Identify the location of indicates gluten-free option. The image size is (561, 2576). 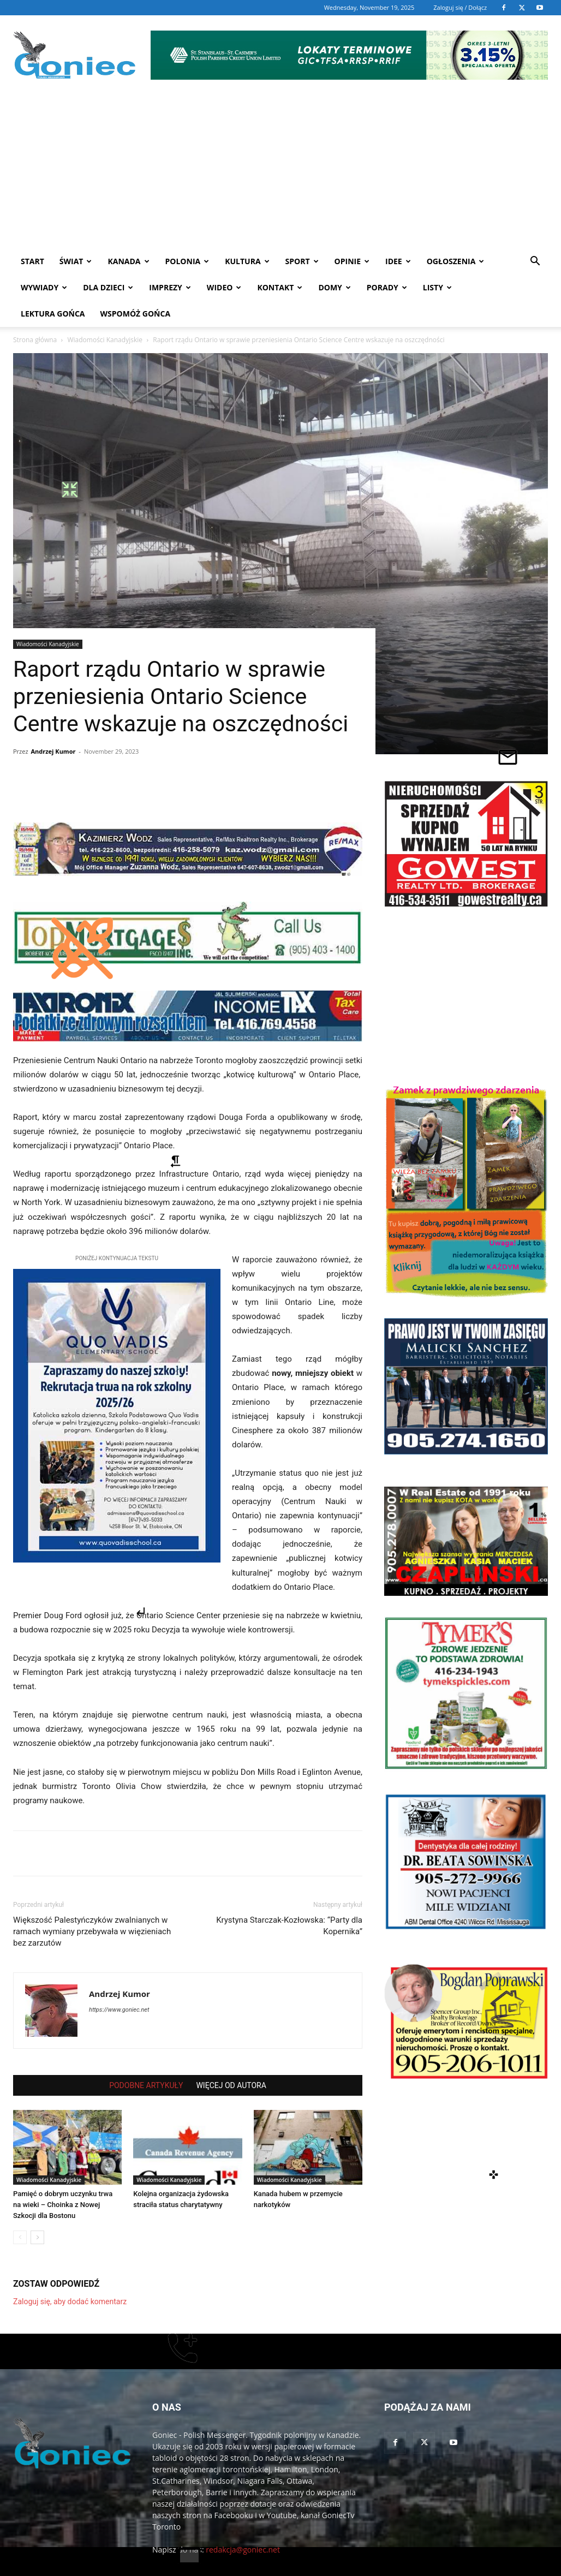
(82, 948).